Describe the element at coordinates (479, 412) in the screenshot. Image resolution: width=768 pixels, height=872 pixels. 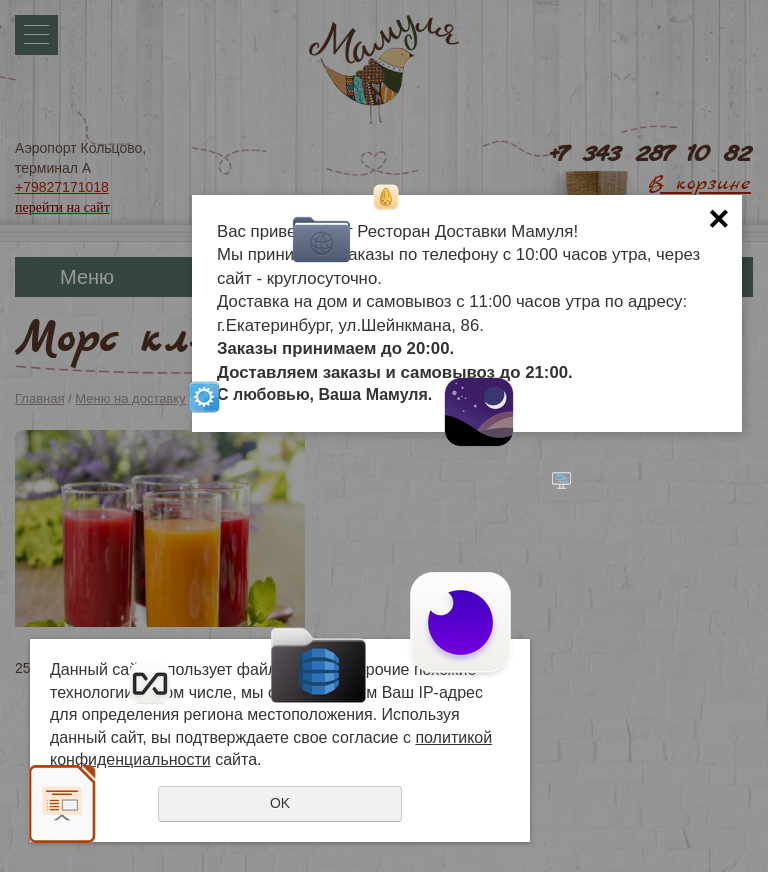
I see `open stellarium planetarium app` at that location.